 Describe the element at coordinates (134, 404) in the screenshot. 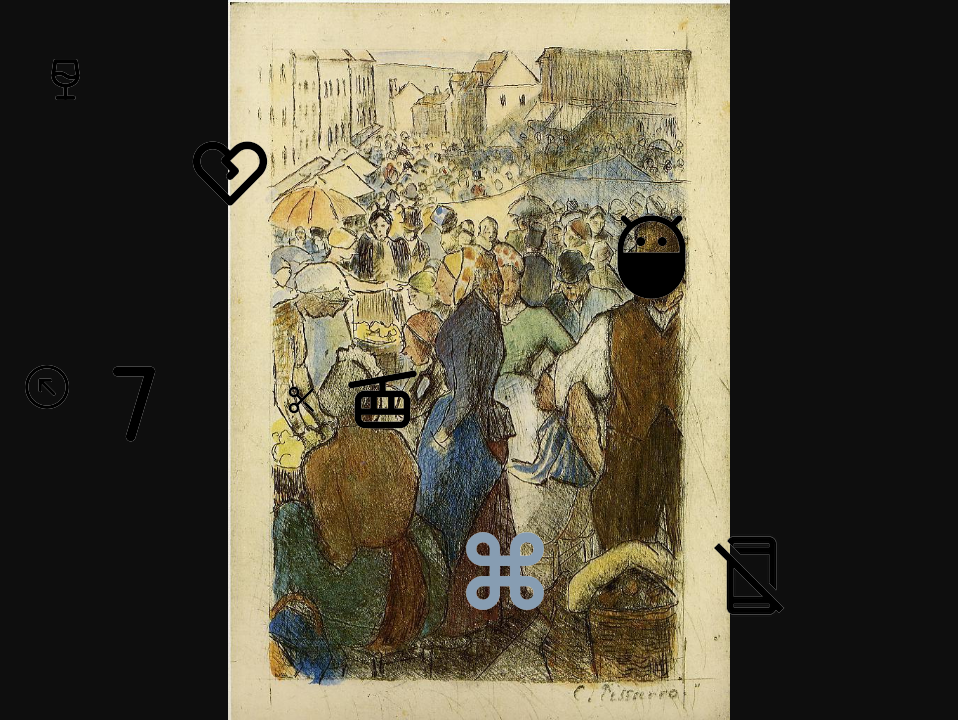

I see `indicates the number seven in a list or ranking` at that location.